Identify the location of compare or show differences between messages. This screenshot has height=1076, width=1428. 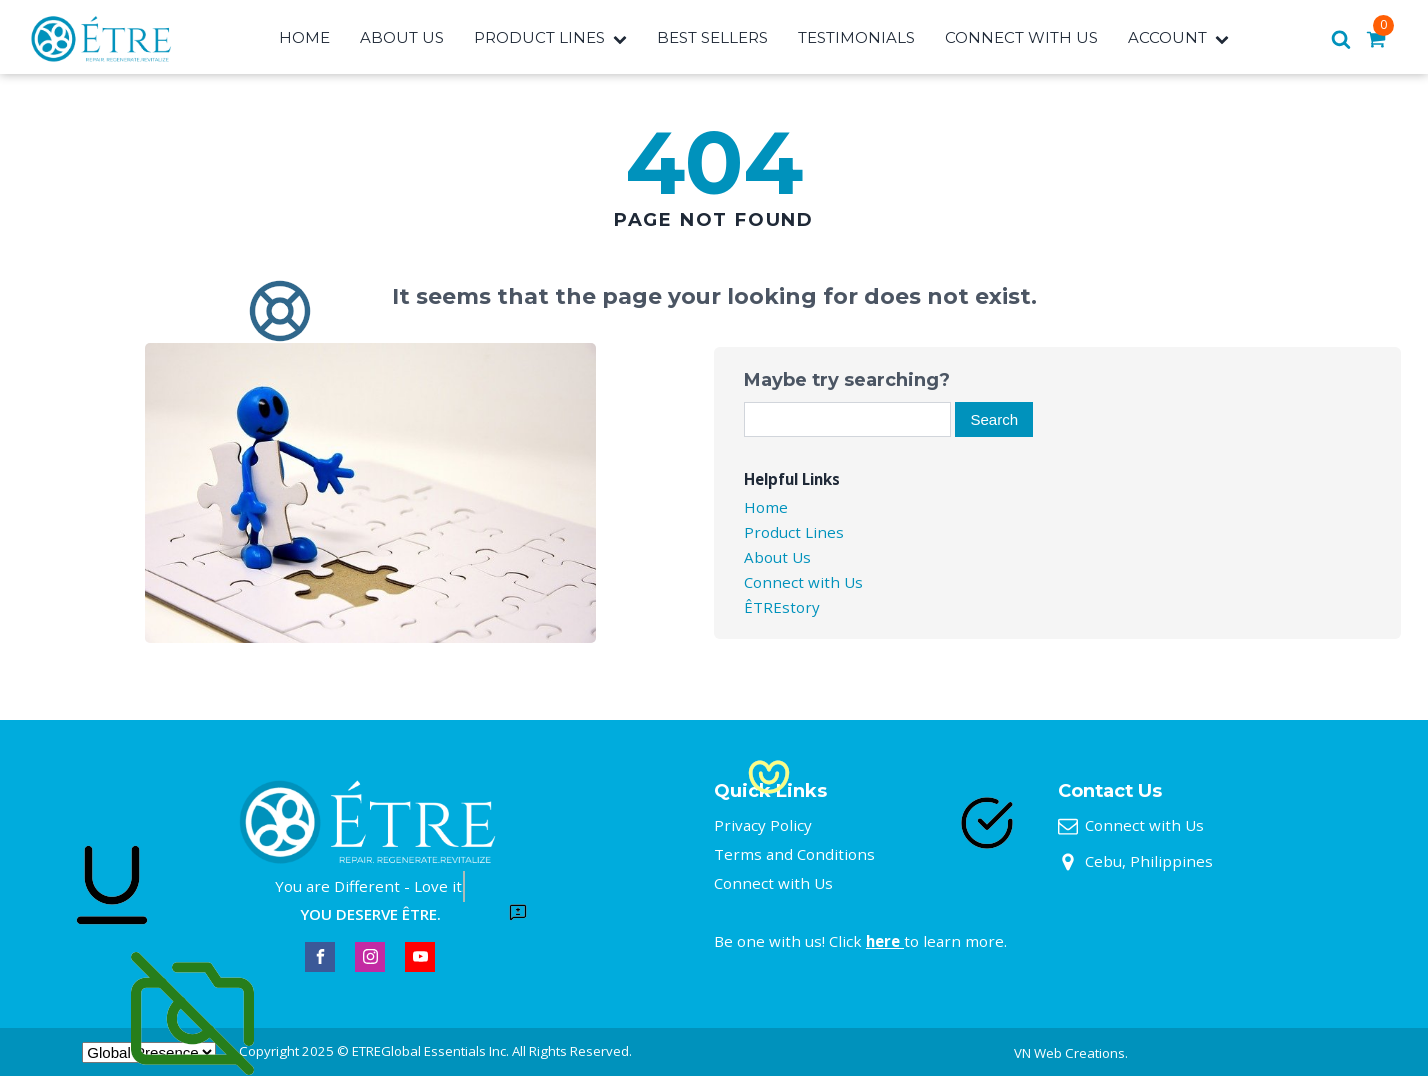
(518, 912).